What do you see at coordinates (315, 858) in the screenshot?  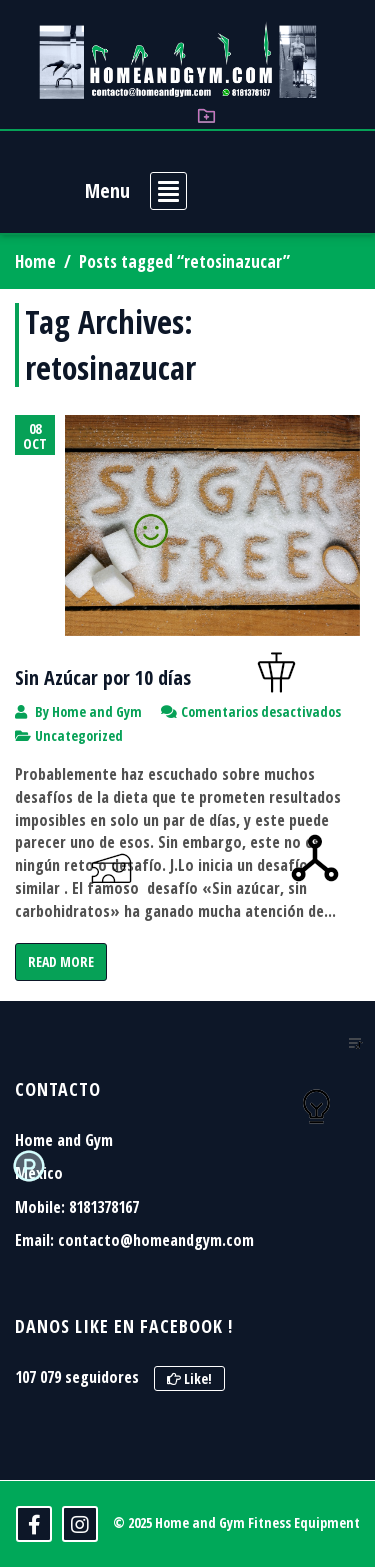 I see `view organizational hierarchy or structure` at bounding box center [315, 858].